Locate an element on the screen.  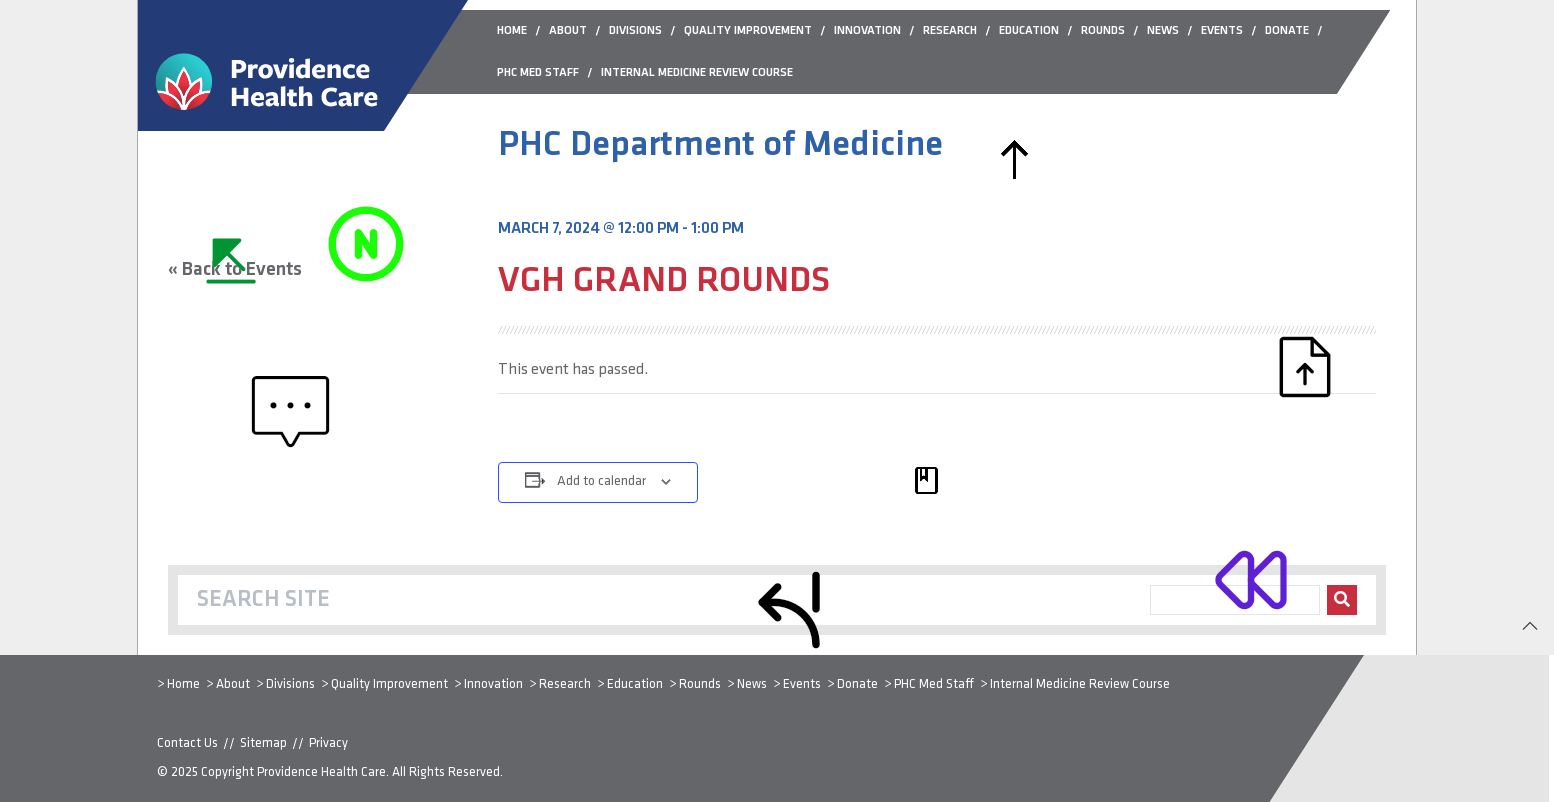
collapse an expanded section is located at coordinates (1530, 630).